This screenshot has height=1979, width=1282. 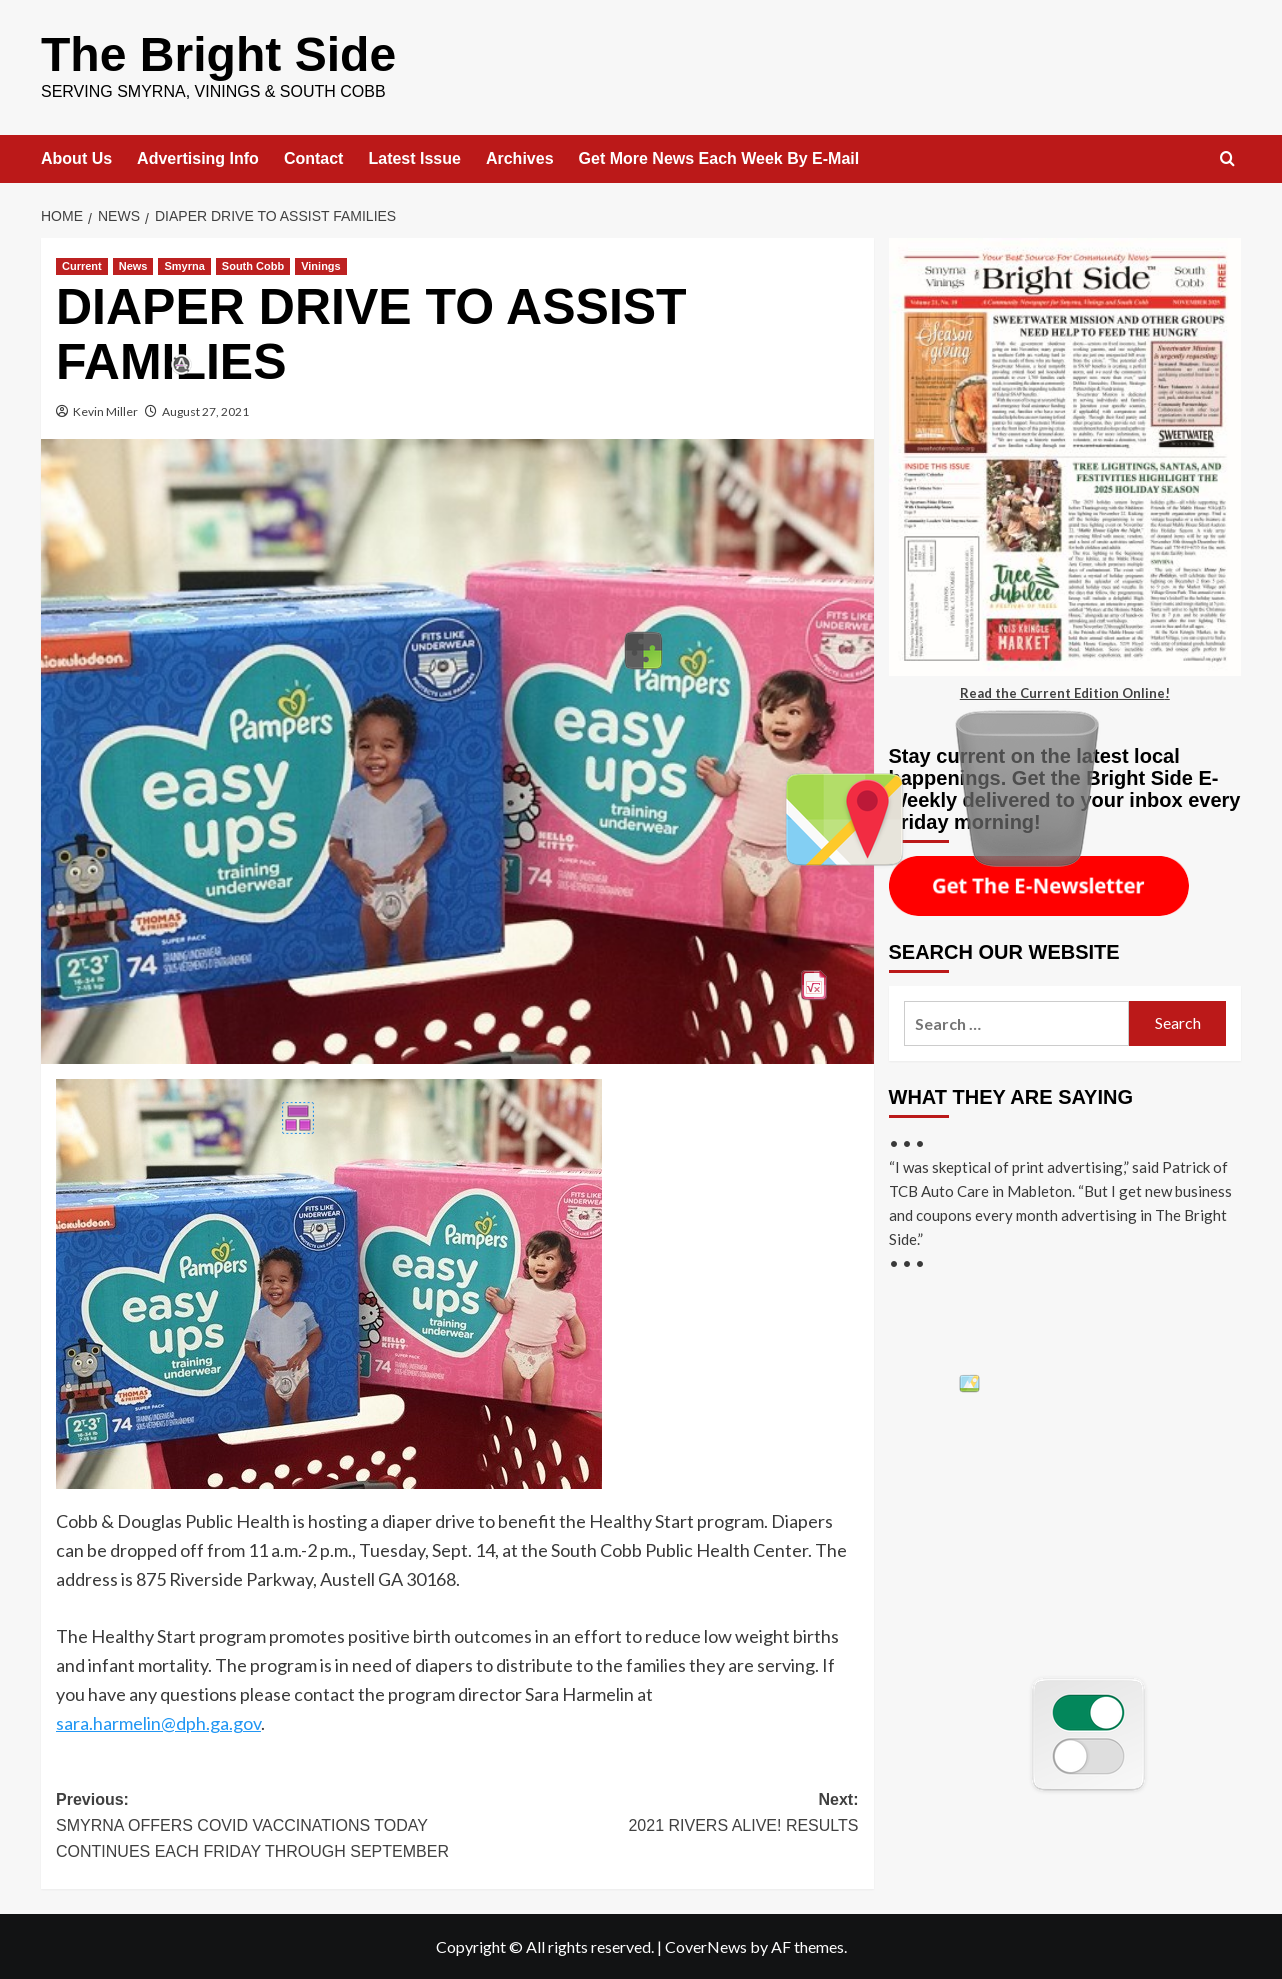 What do you see at coordinates (844, 819) in the screenshot?
I see `open gnome maps application` at bounding box center [844, 819].